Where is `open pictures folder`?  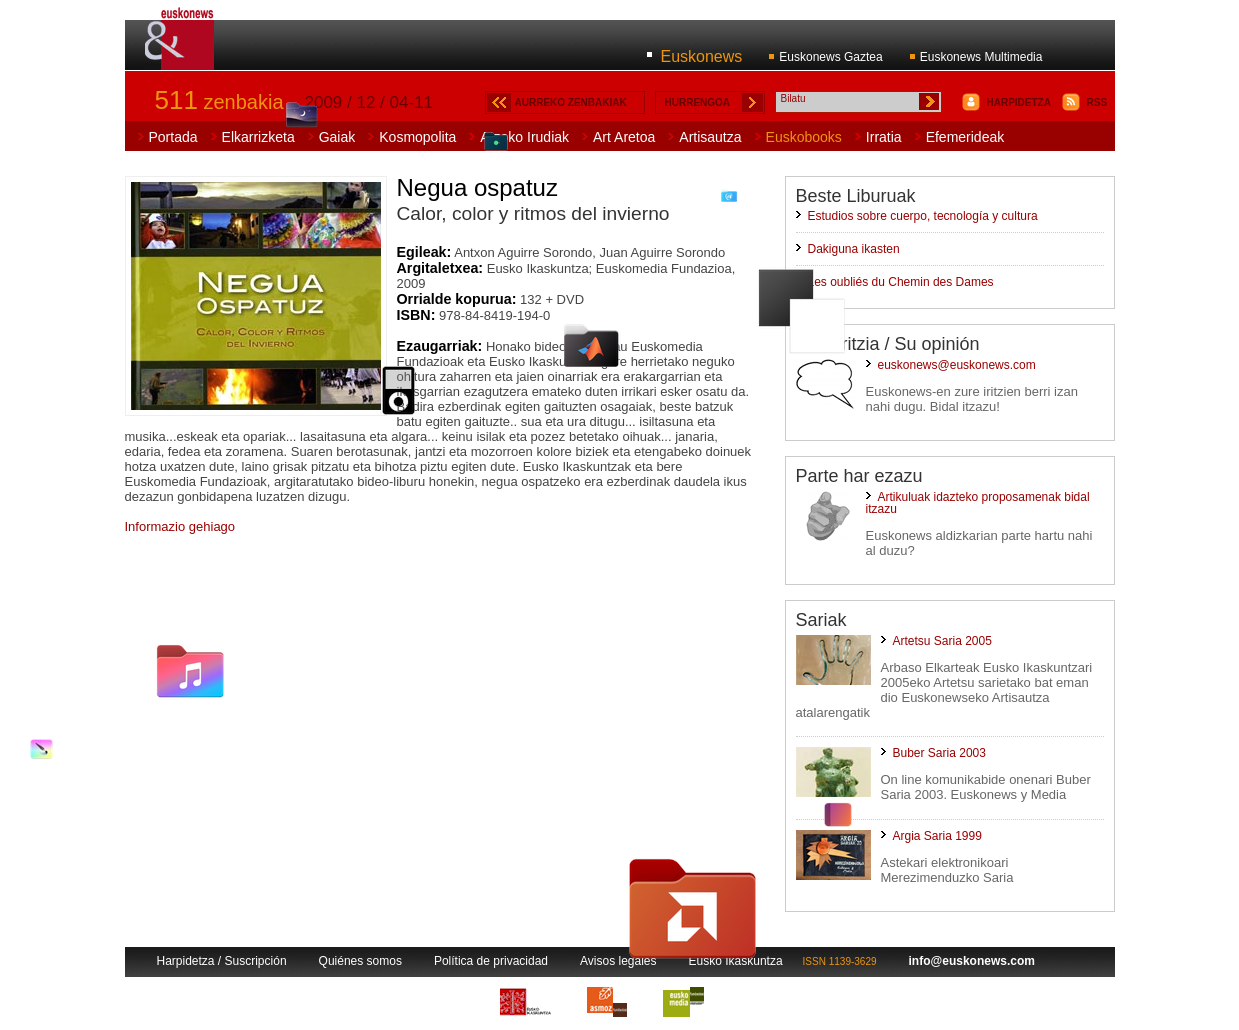 open pictures folder is located at coordinates (301, 115).